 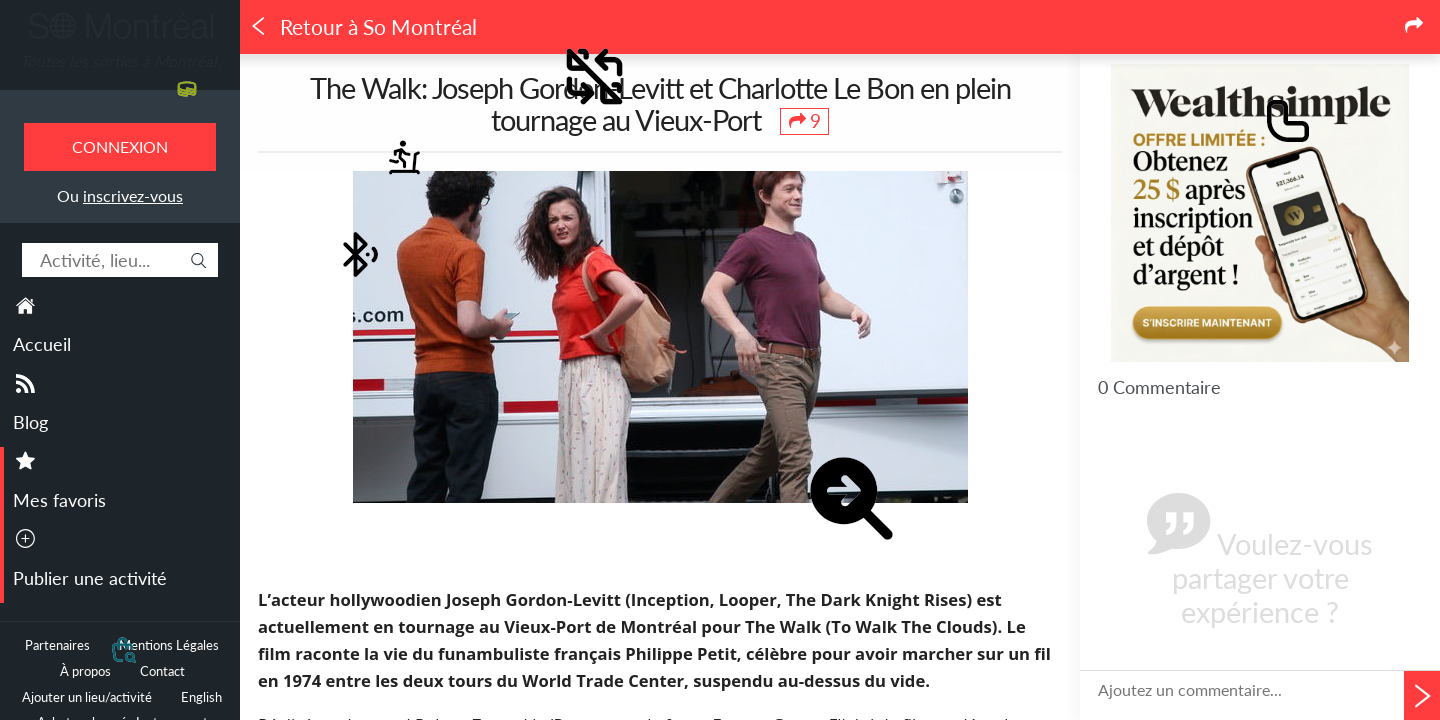 What do you see at coordinates (1288, 121) in the screenshot?
I see `join or merge elements with rounded corners` at bounding box center [1288, 121].